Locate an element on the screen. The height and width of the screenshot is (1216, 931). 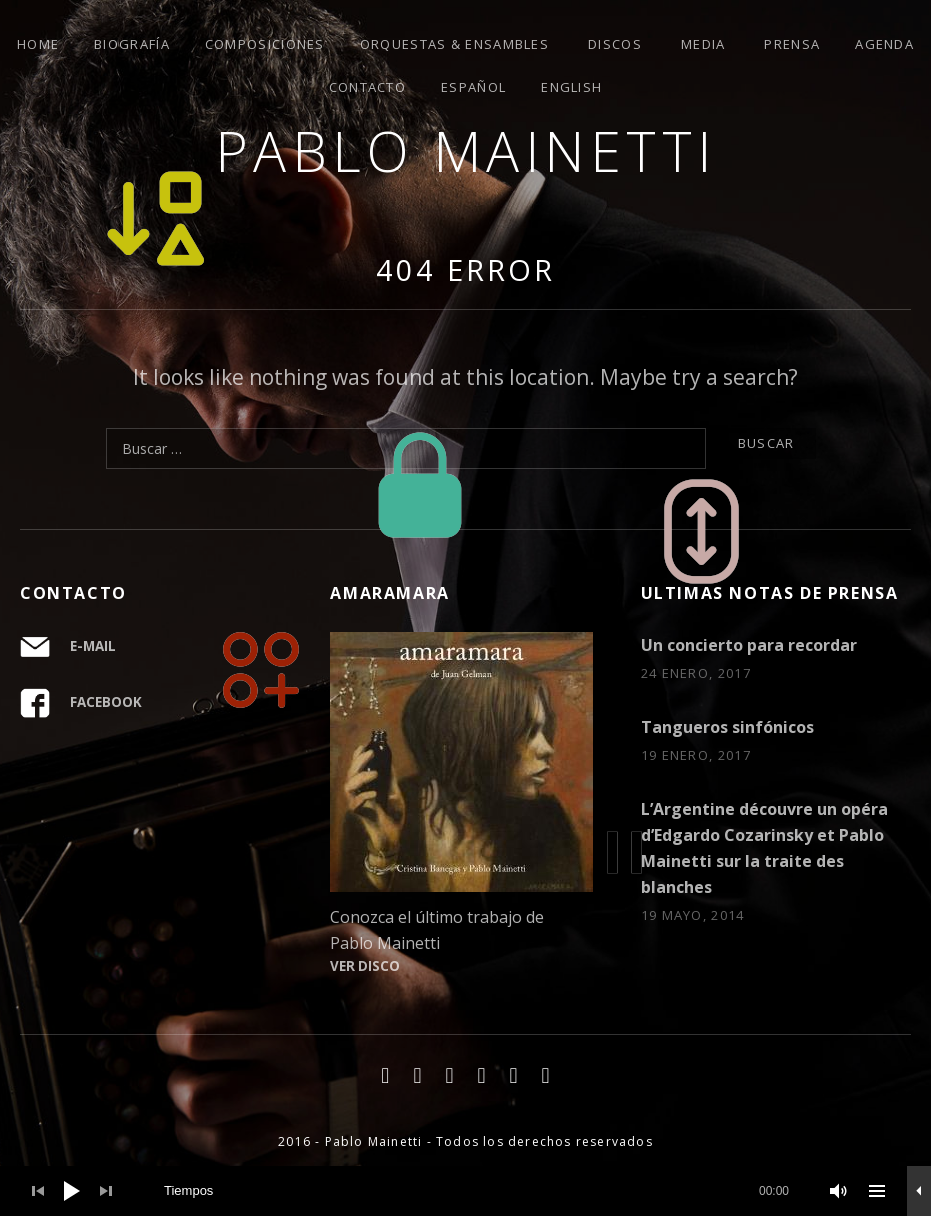
pause media playback is located at coordinates (624, 852).